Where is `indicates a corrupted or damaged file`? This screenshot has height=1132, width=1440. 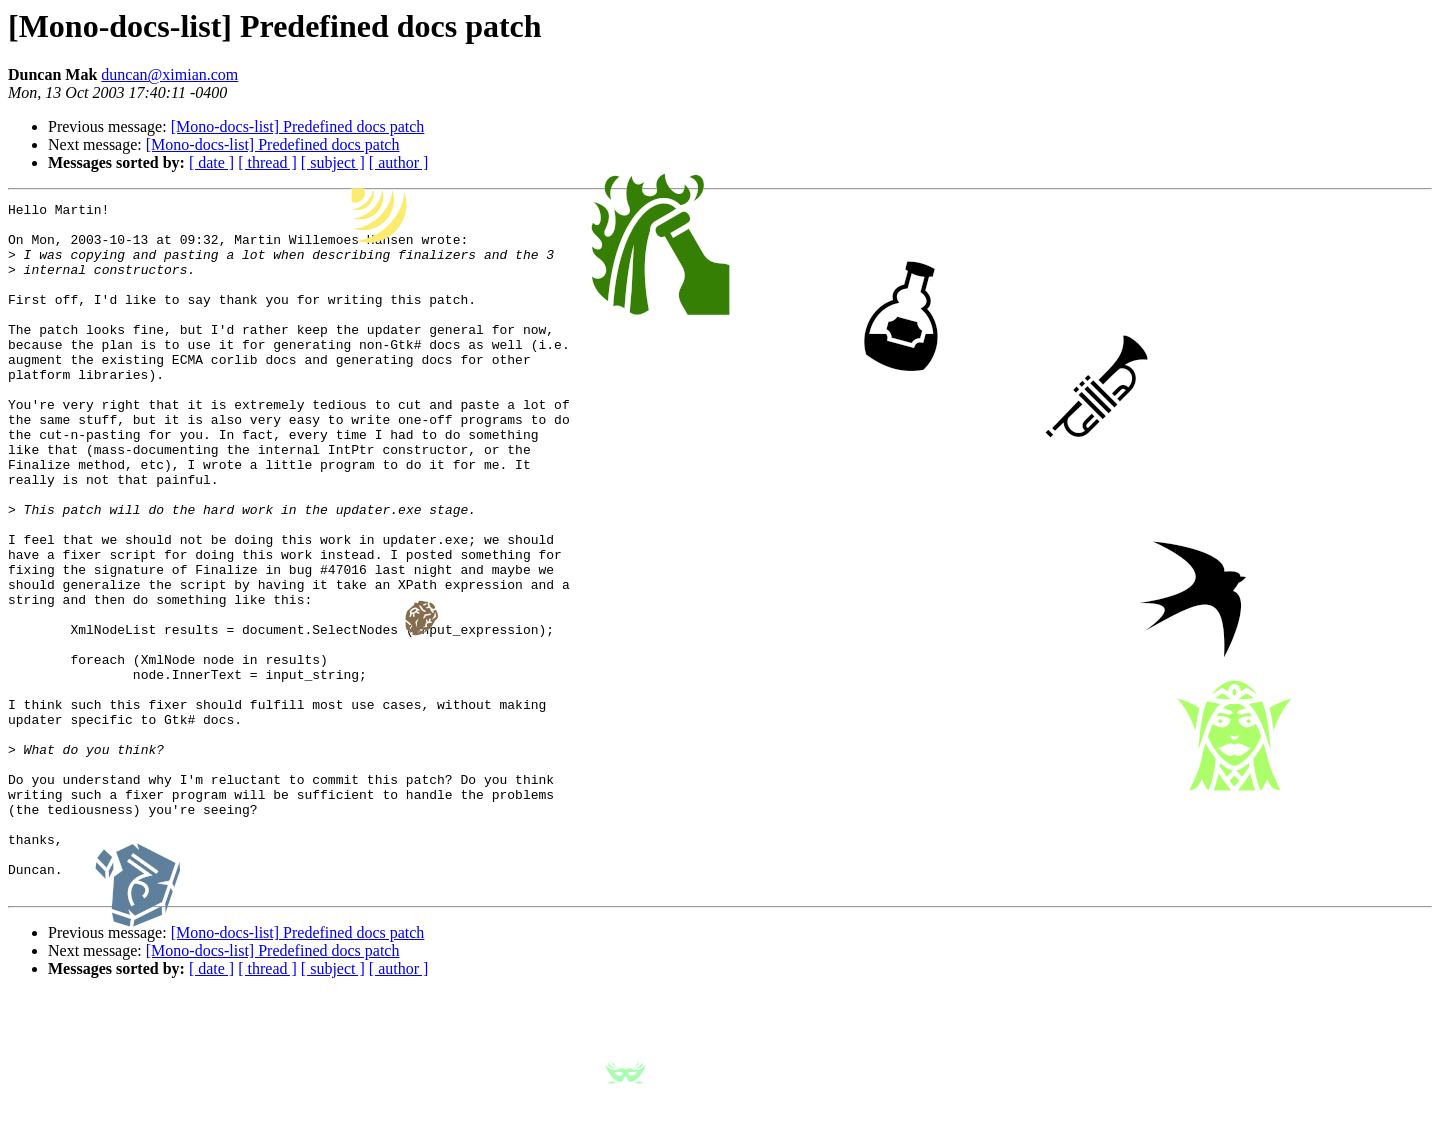 indicates a corrupted or damaged file is located at coordinates (138, 885).